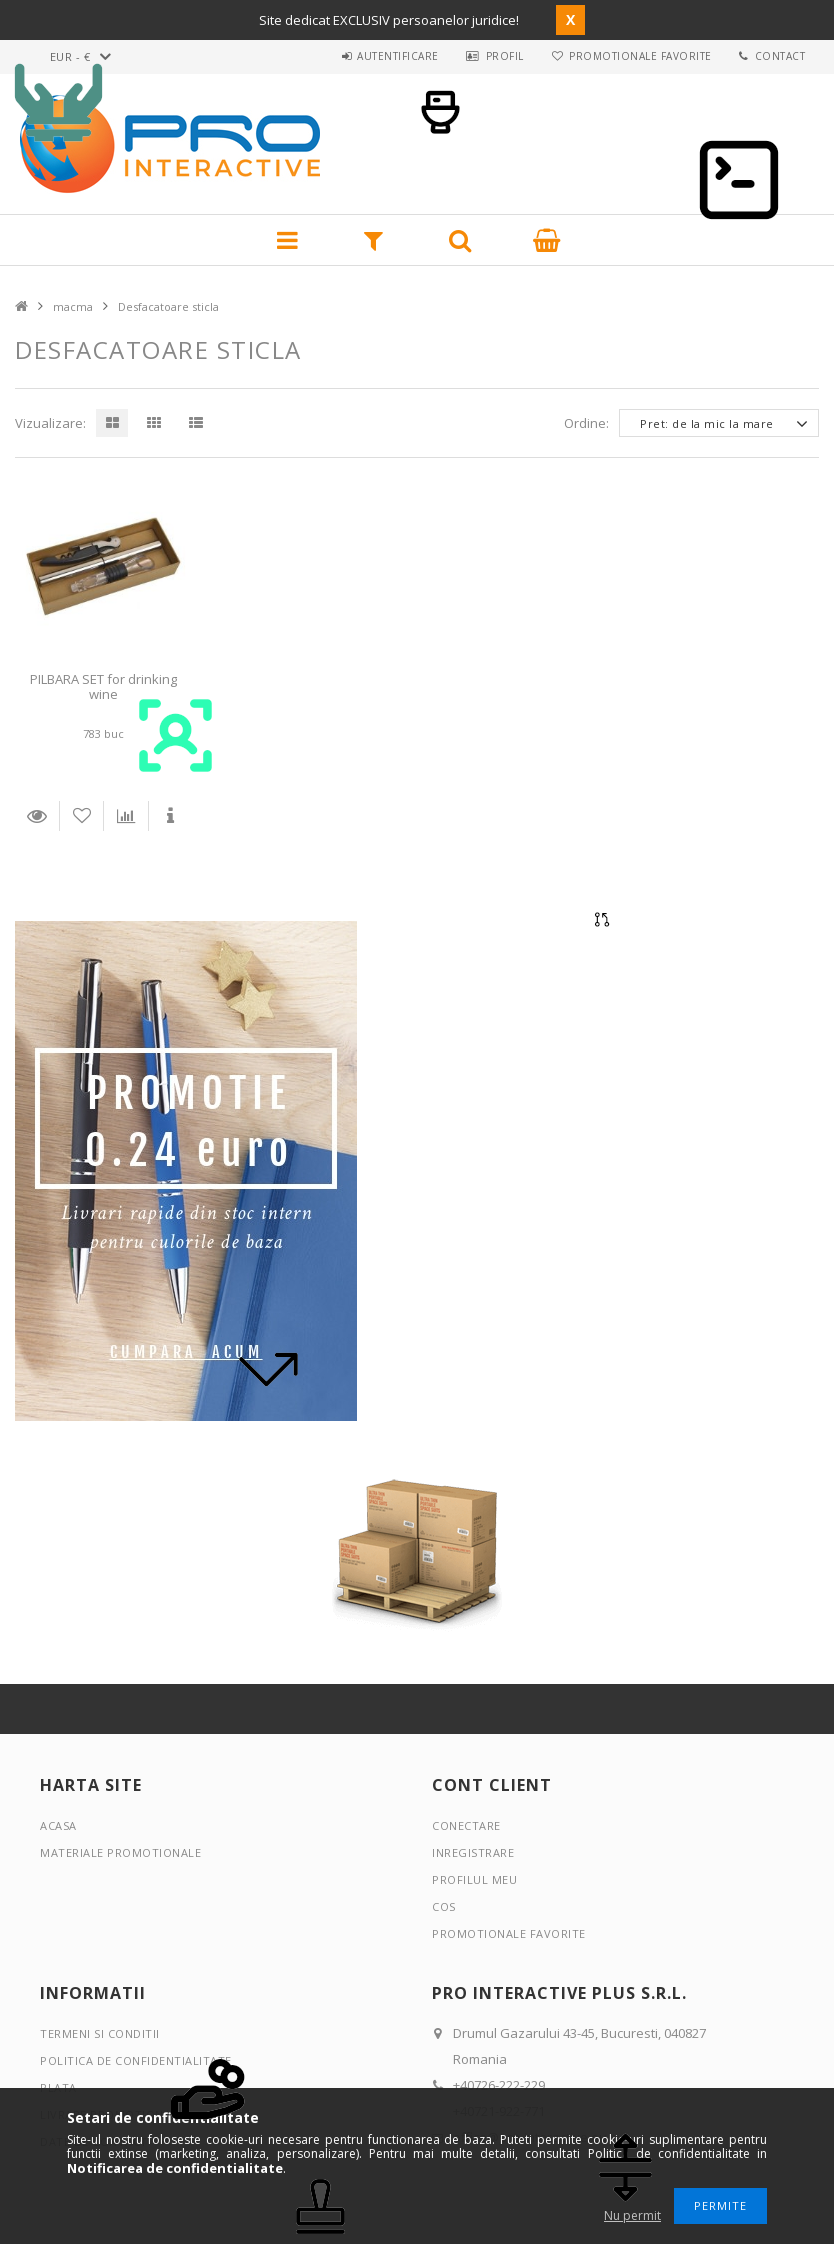  Describe the element at coordinates (440, 111) in the screenshot. I see `find nearby restrooms` at that location.